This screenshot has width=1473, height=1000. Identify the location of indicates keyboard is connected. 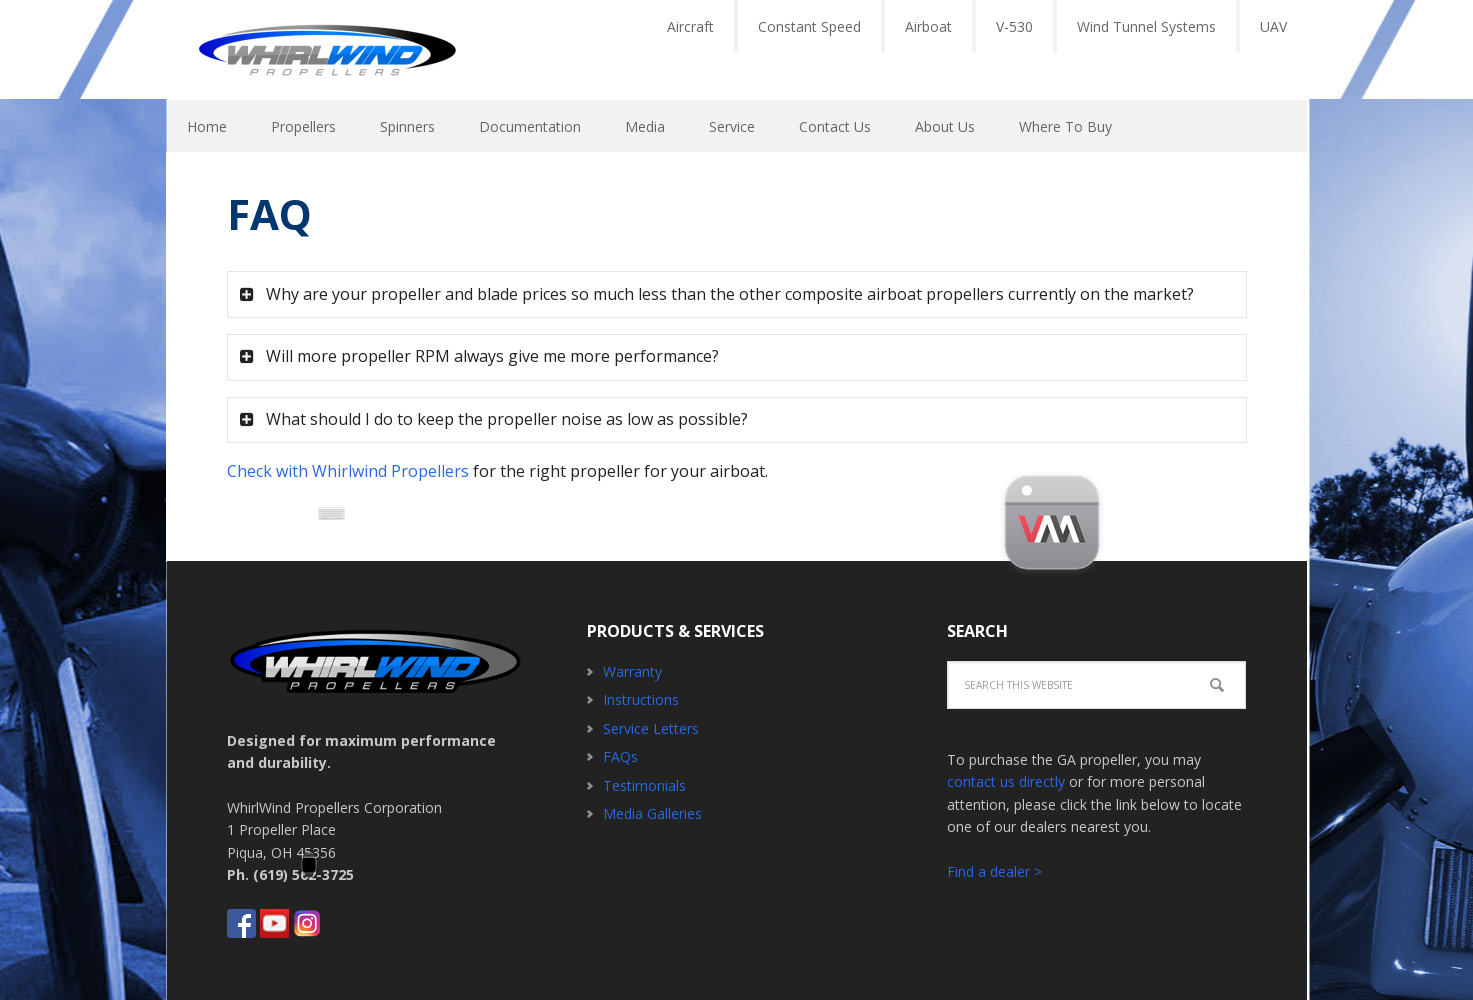
(331, 513).